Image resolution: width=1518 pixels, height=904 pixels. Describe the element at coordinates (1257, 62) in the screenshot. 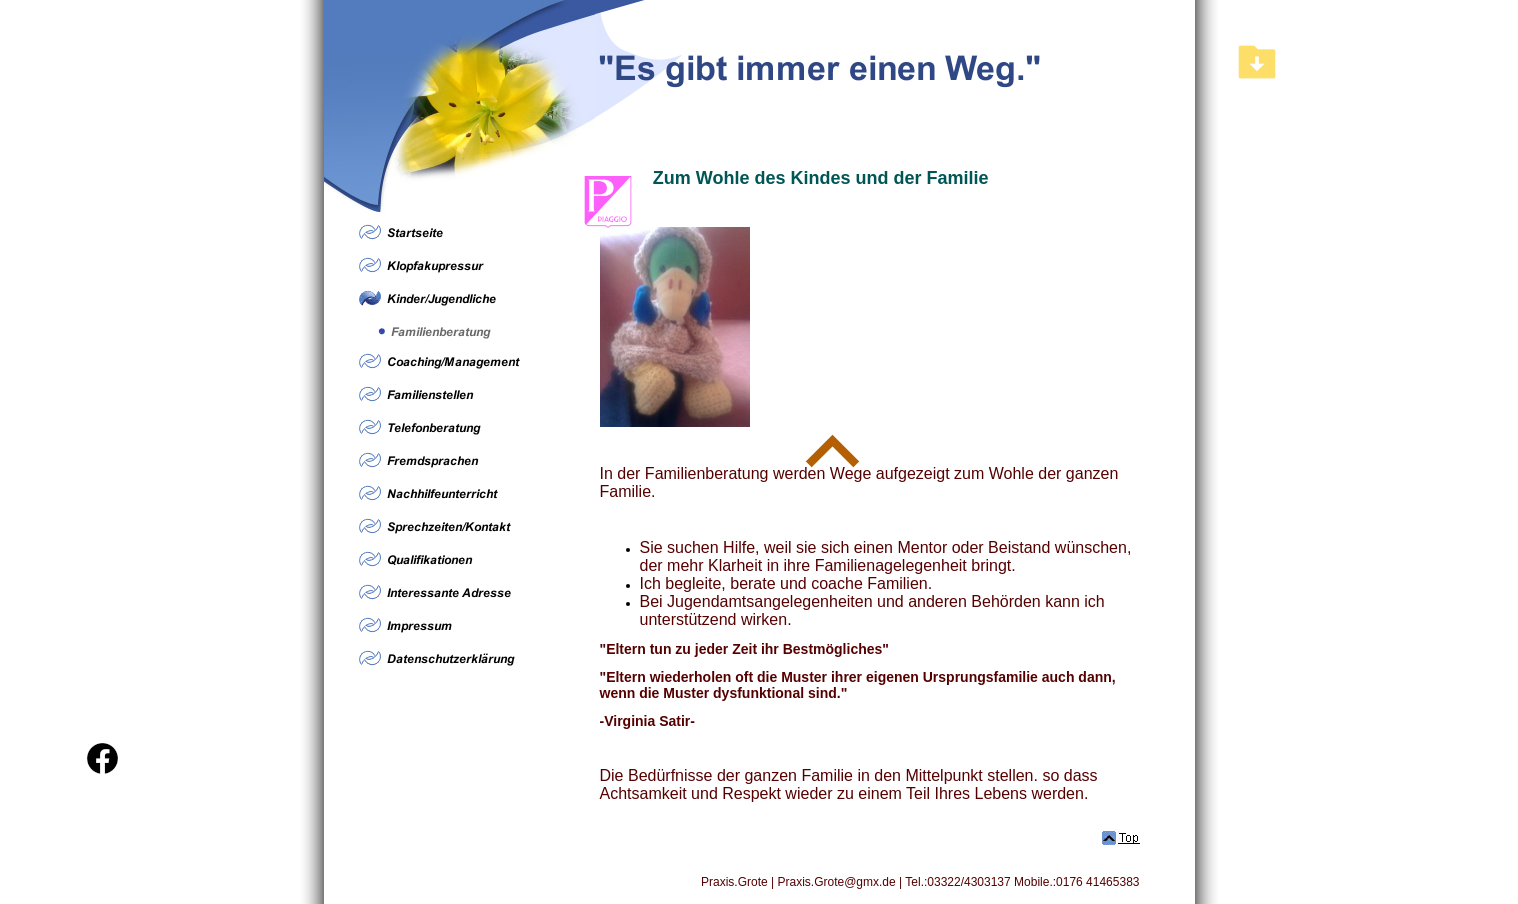

I see `download a folder or its contents` at that location.